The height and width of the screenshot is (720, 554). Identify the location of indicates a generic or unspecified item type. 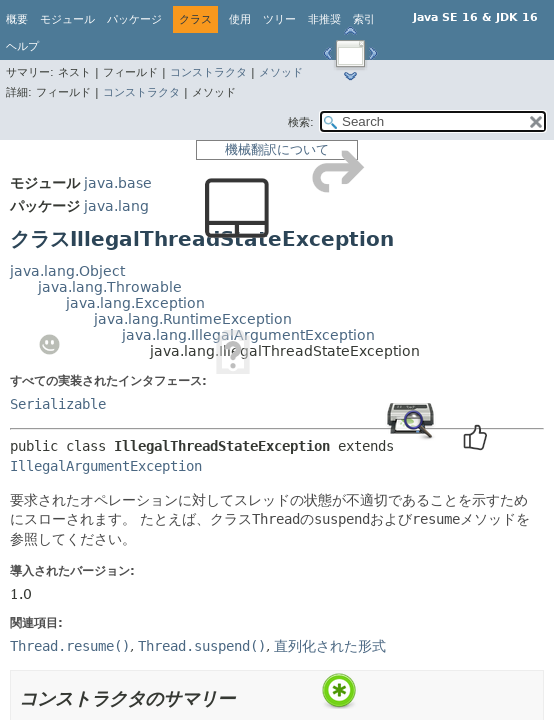
(339, 690).